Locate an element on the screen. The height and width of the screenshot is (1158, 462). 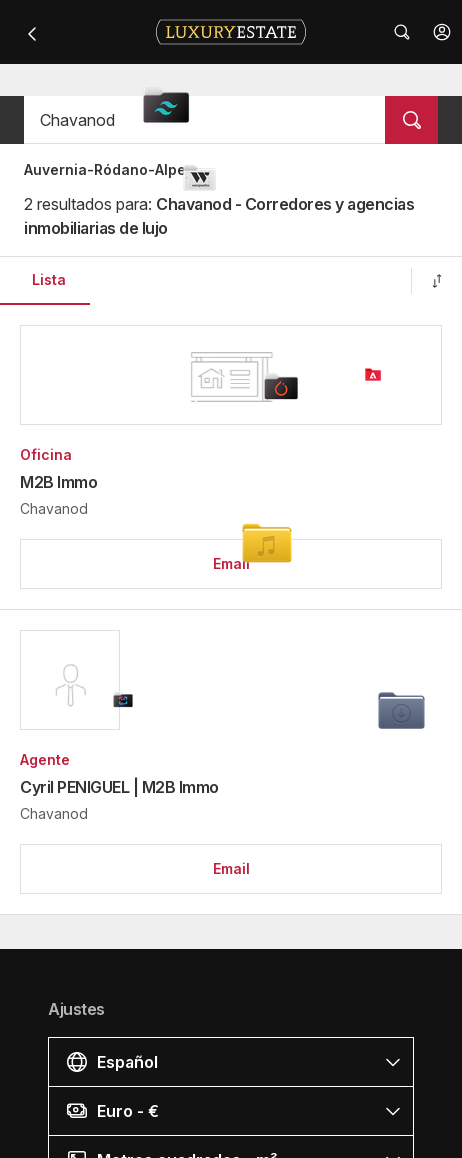
open your music files folder is located at coordinates (267, 543).